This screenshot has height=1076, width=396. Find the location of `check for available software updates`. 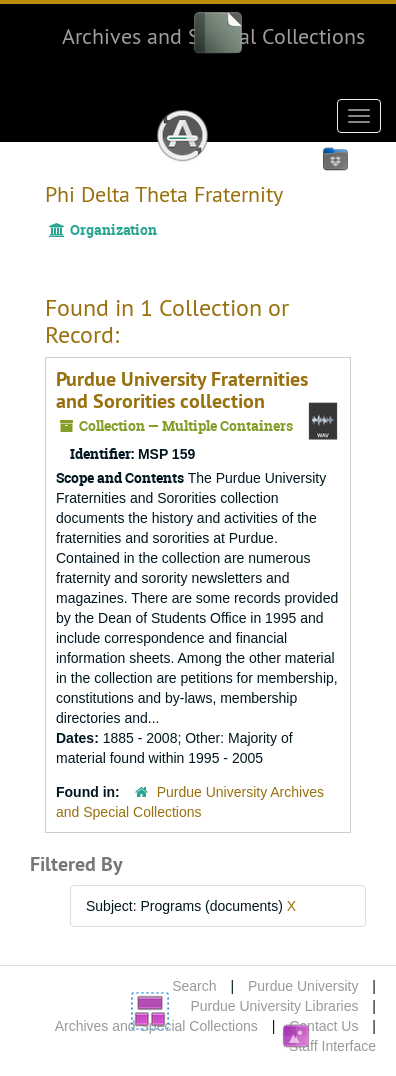

check for available software updates is located at coordinates (182, 135).